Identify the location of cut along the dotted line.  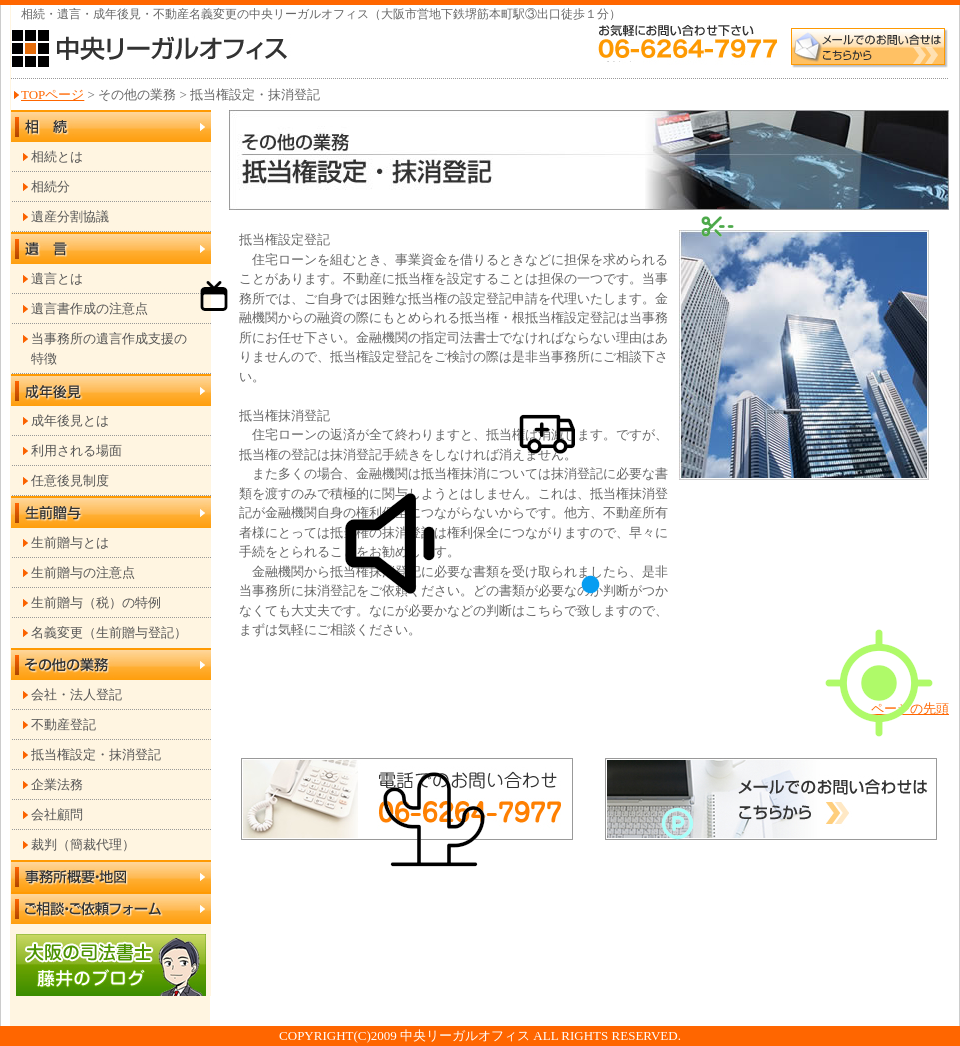
(717, 226).